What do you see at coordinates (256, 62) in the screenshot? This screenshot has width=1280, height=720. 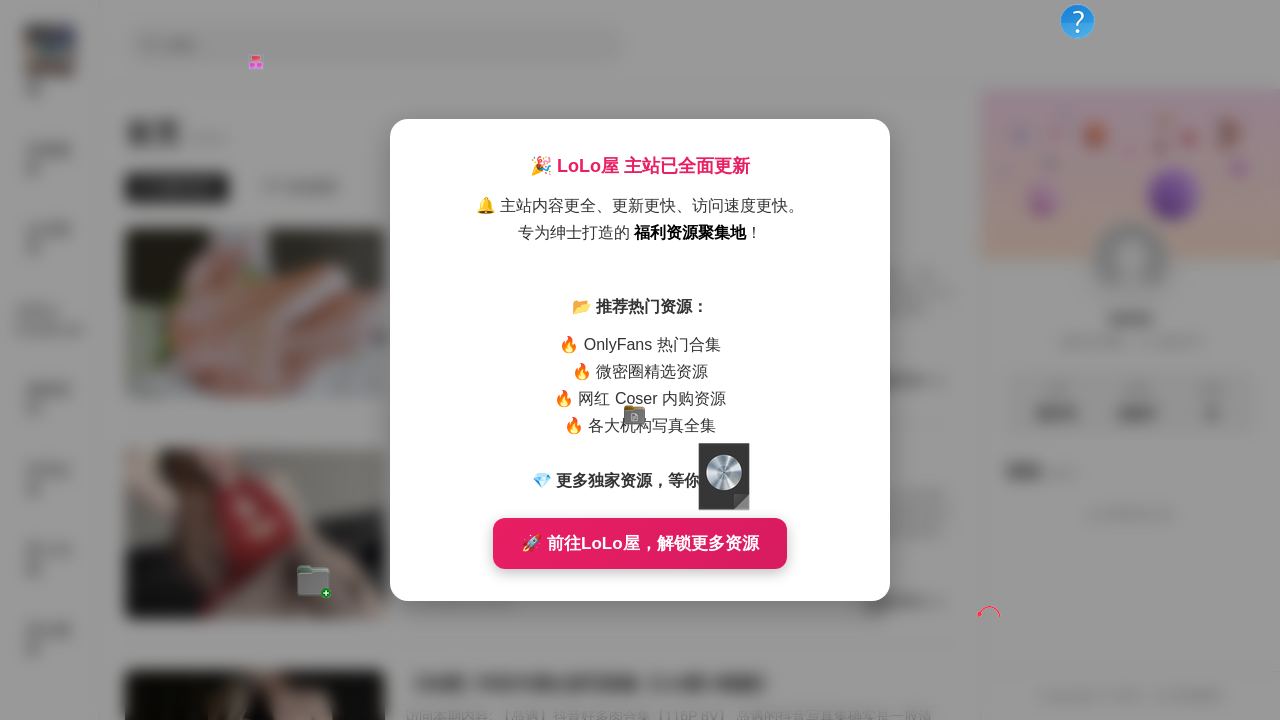 I see `select all items in the current view` at bounding box center [256, 62].